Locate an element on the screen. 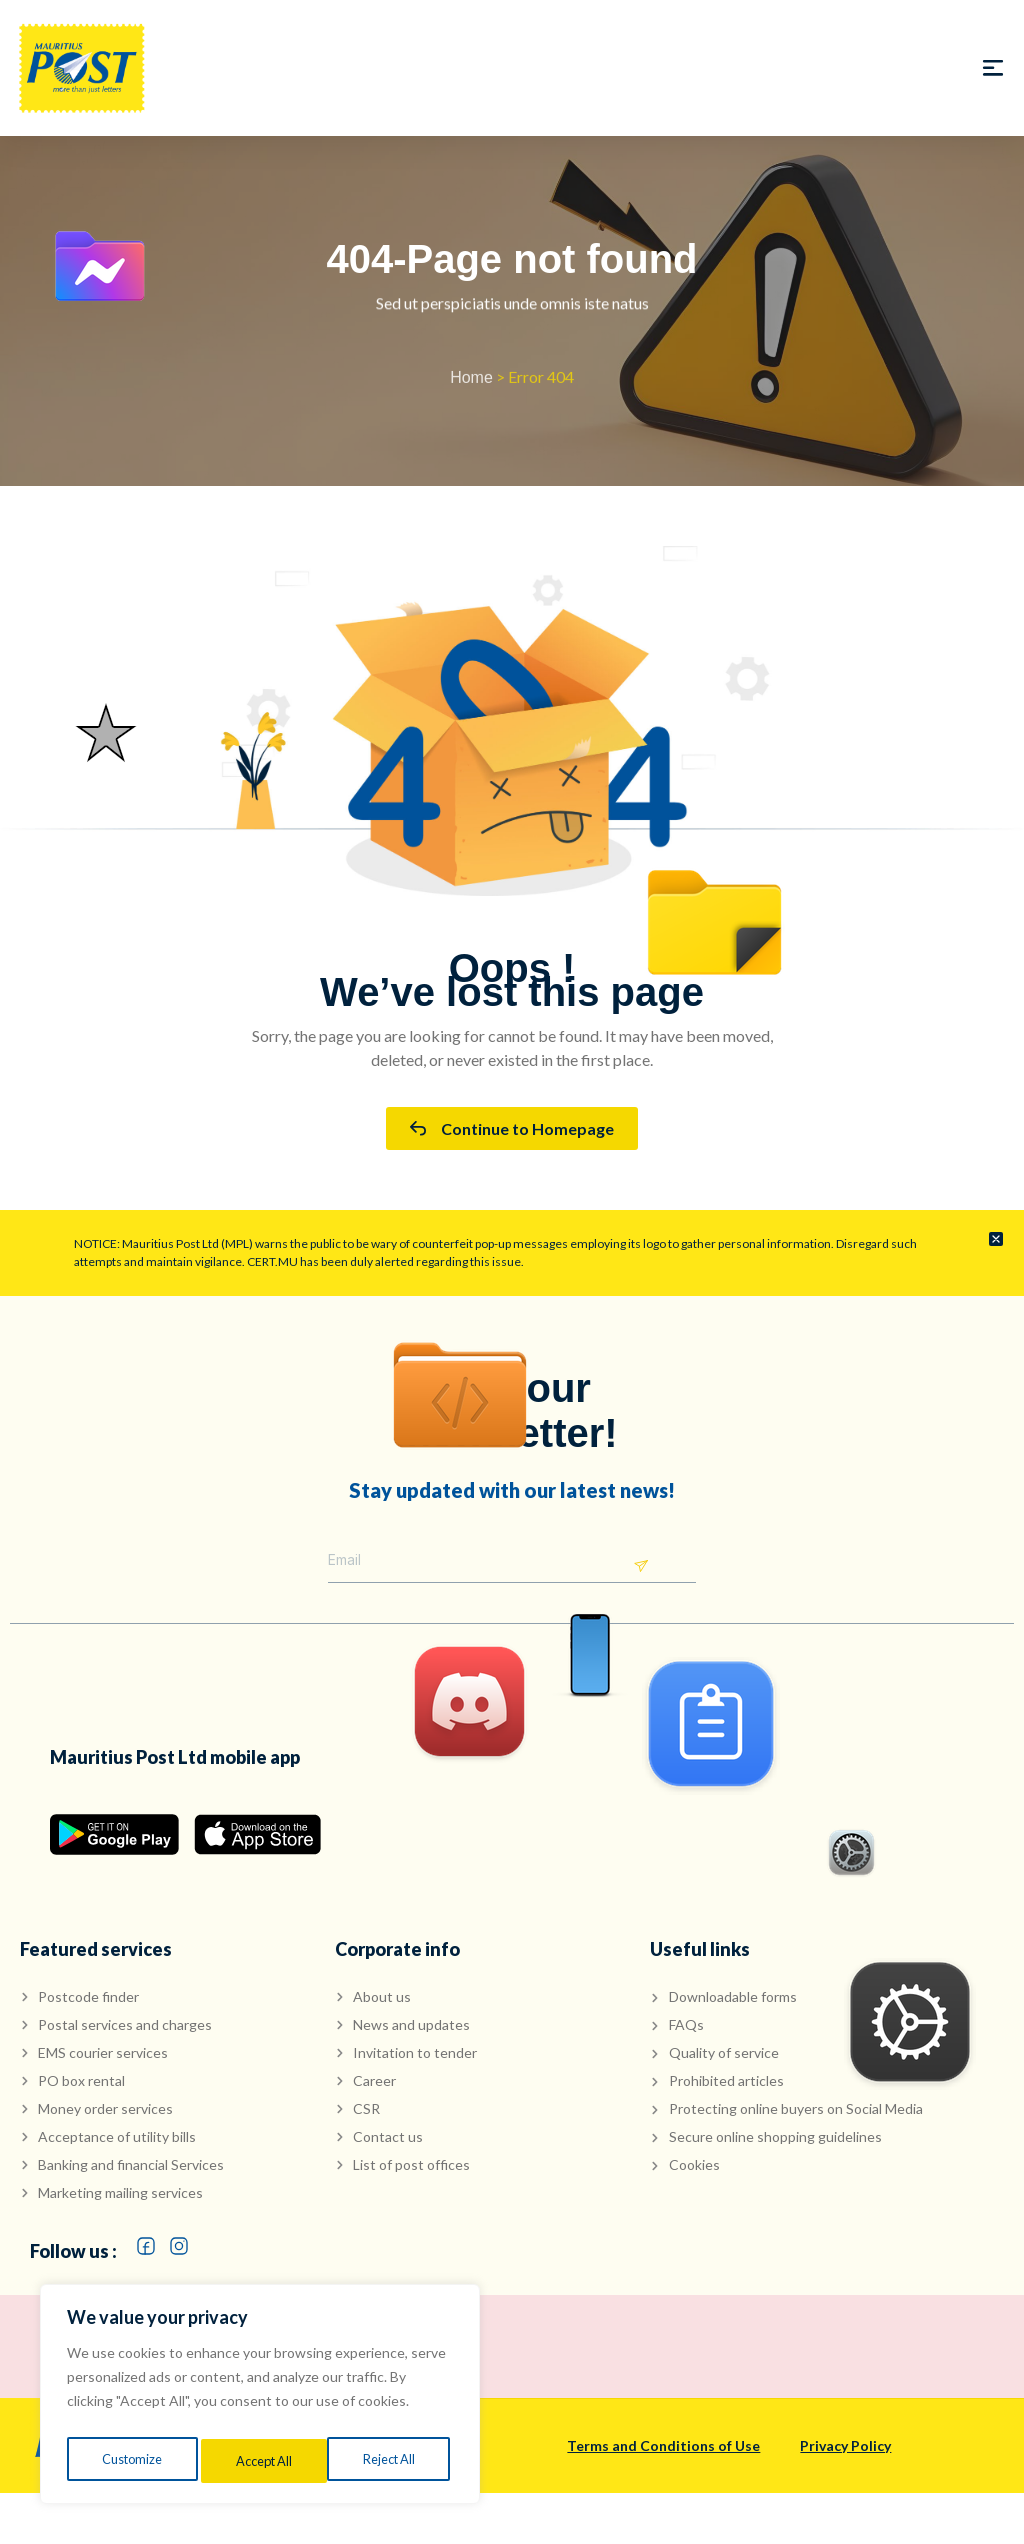 Image resolution: width=1024 pixels, height=2544 pixels. indicates a connected iPhone device is located at coordinates (590, 1656).